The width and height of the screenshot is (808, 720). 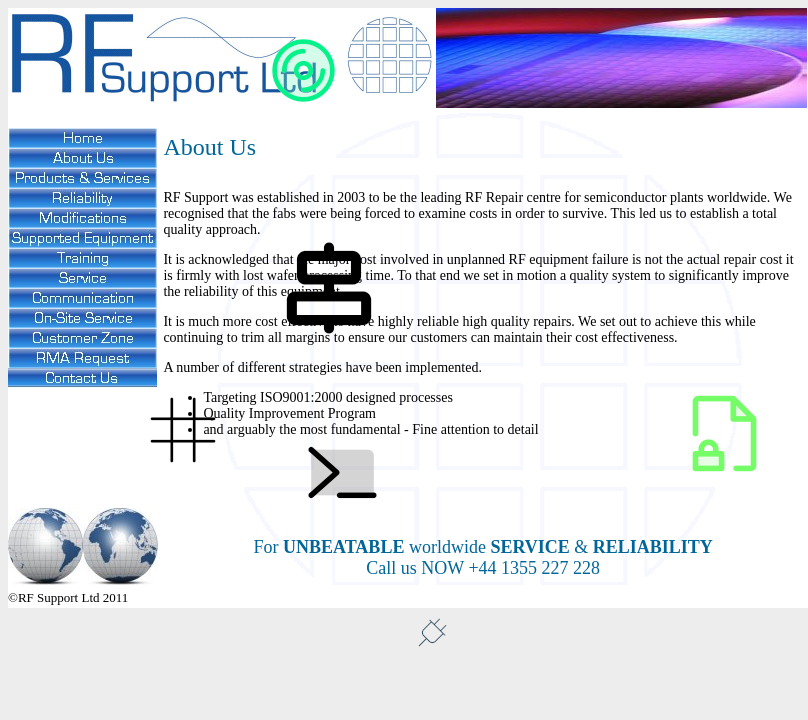 What do you see at coordinates (342, 472) in the screenshot?
I see `open the command line terminal` at bounding box center [342, 472].